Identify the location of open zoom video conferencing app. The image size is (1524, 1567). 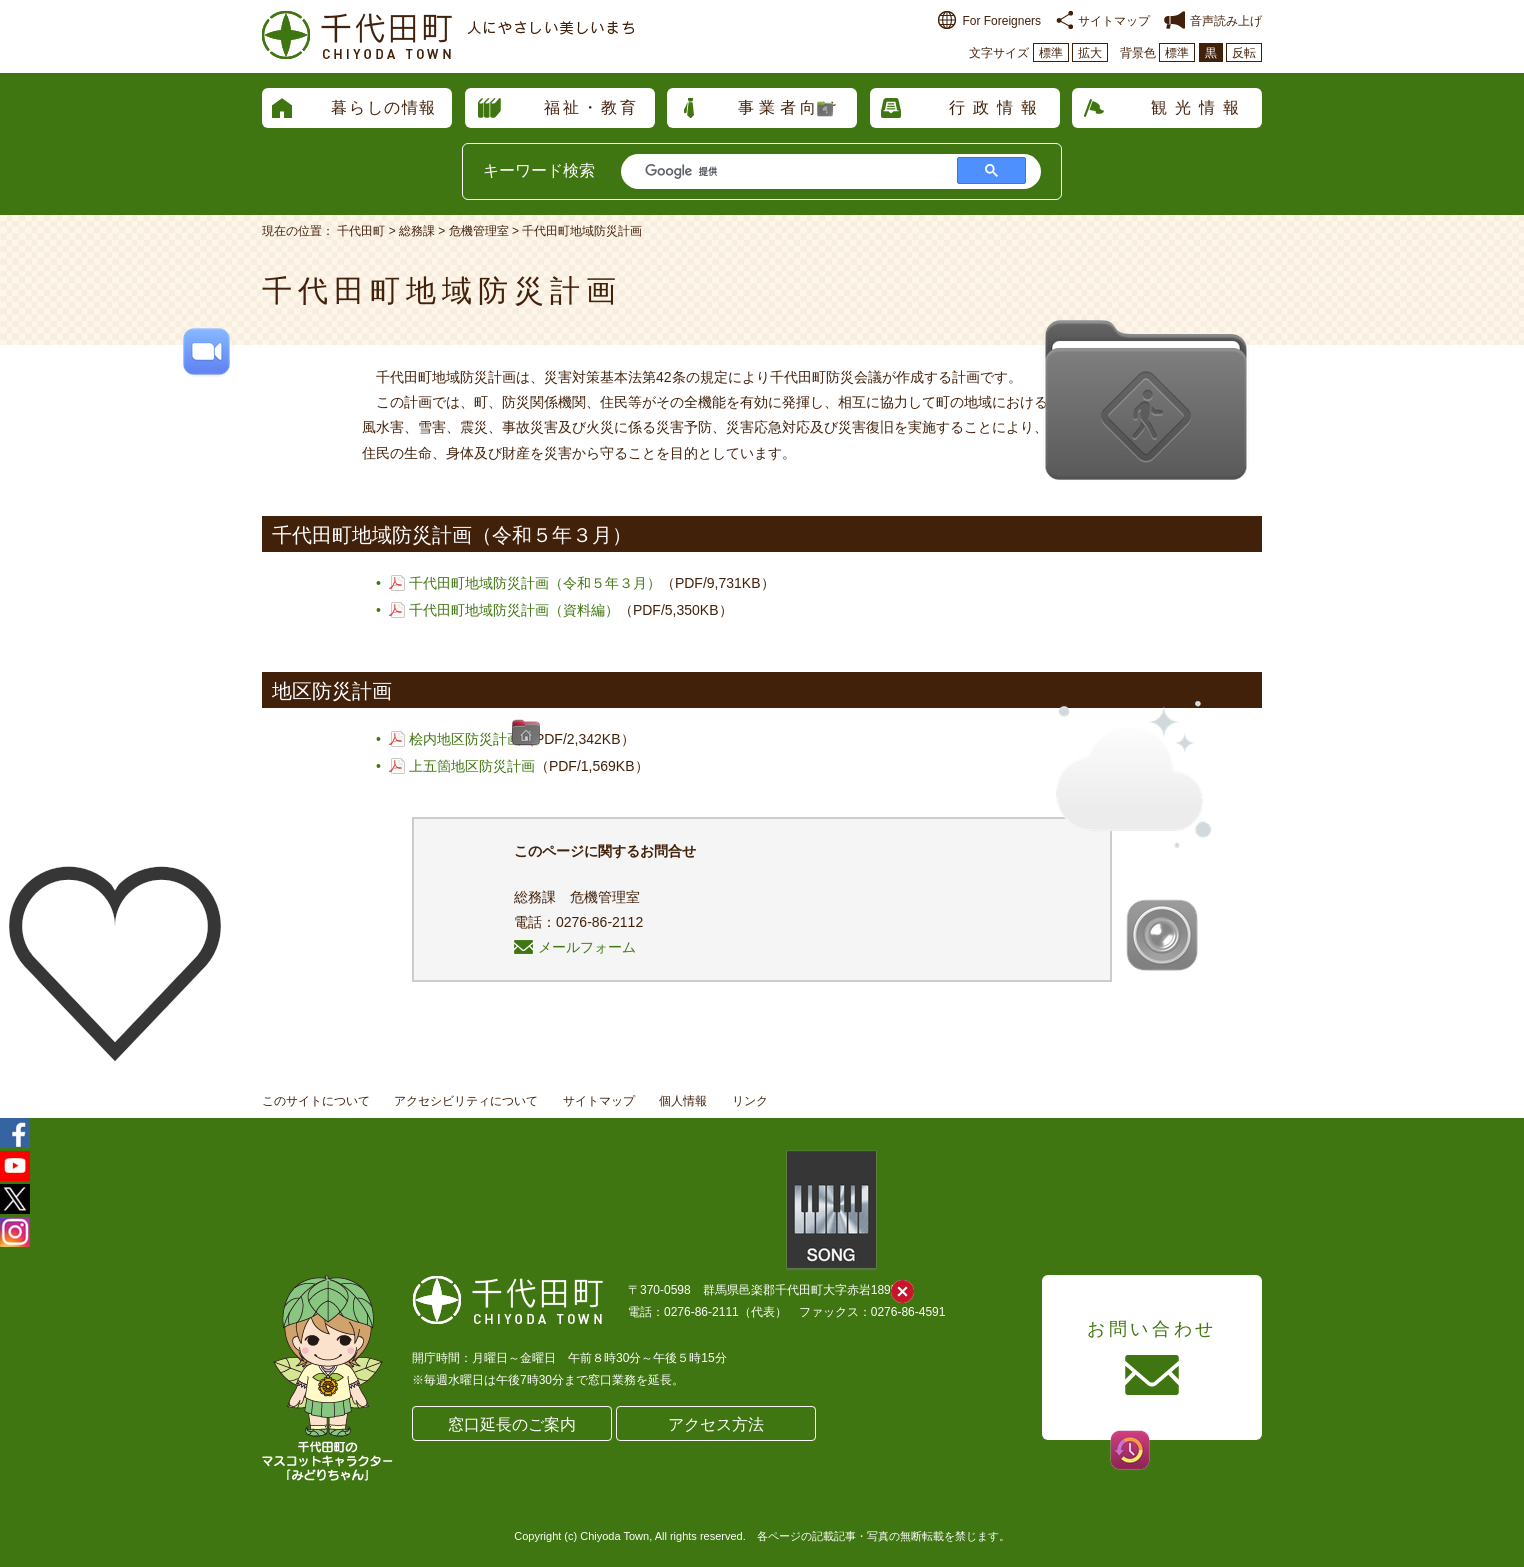
(206, 351).